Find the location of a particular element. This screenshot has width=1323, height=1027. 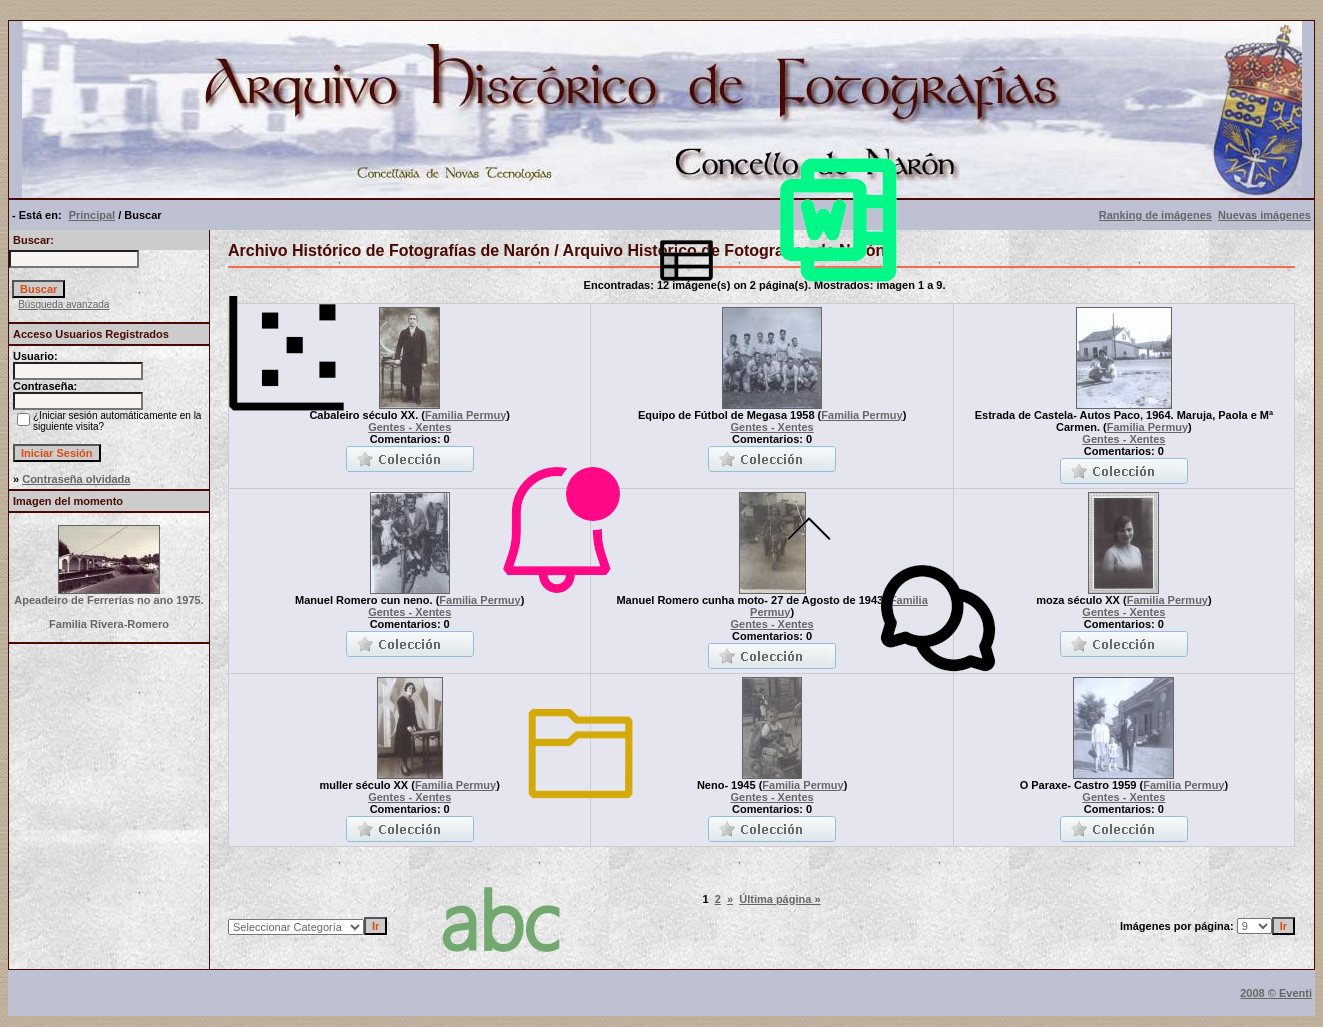

indicates new notifications are available is located at coordinates (557, 530).